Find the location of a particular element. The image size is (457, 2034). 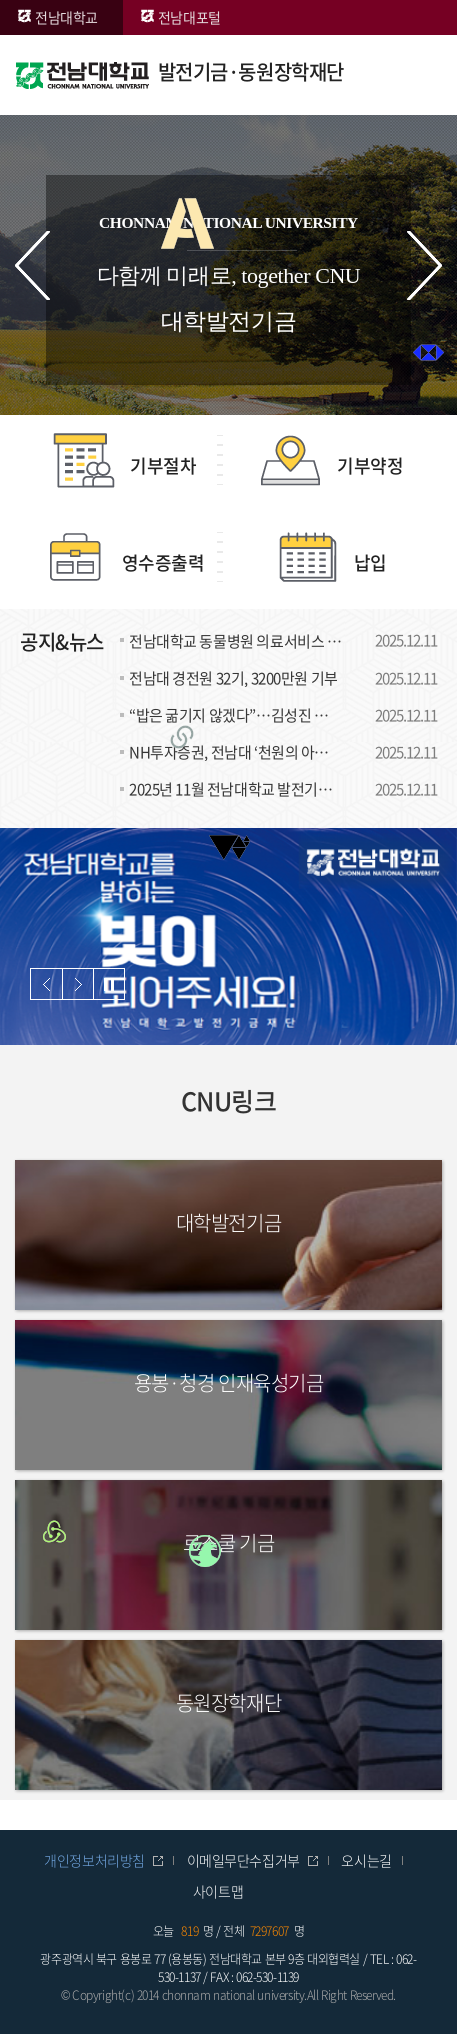

open HSBC banking app is located at coordinates (428, 352).